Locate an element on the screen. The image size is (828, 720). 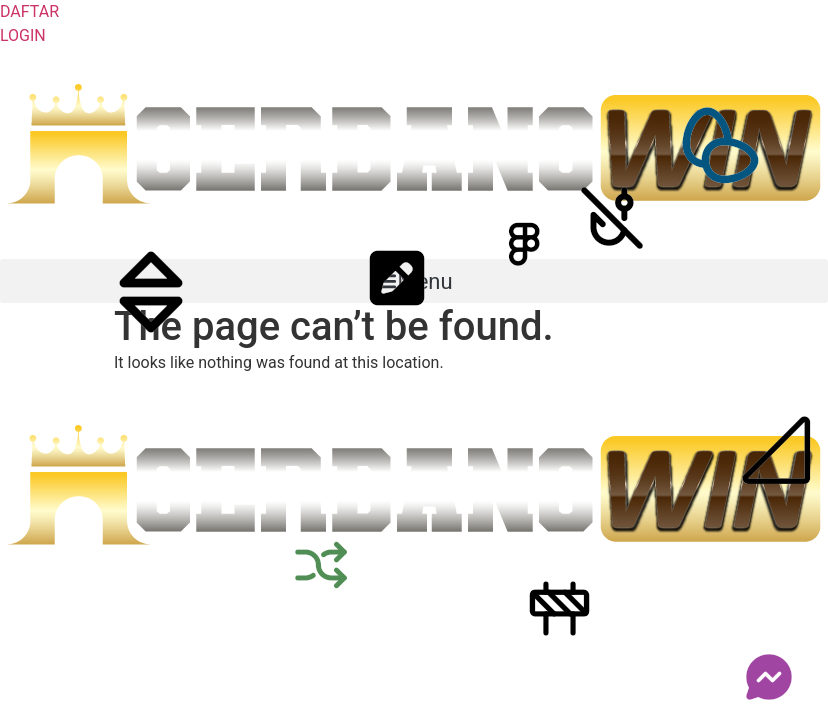
open figma design file is located at coordinates (523, 243).